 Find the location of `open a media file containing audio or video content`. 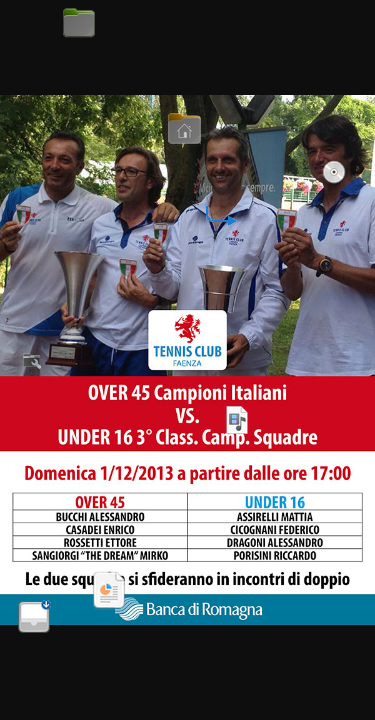

open a media file containing audio or video content is located at coordinates (237, 420).